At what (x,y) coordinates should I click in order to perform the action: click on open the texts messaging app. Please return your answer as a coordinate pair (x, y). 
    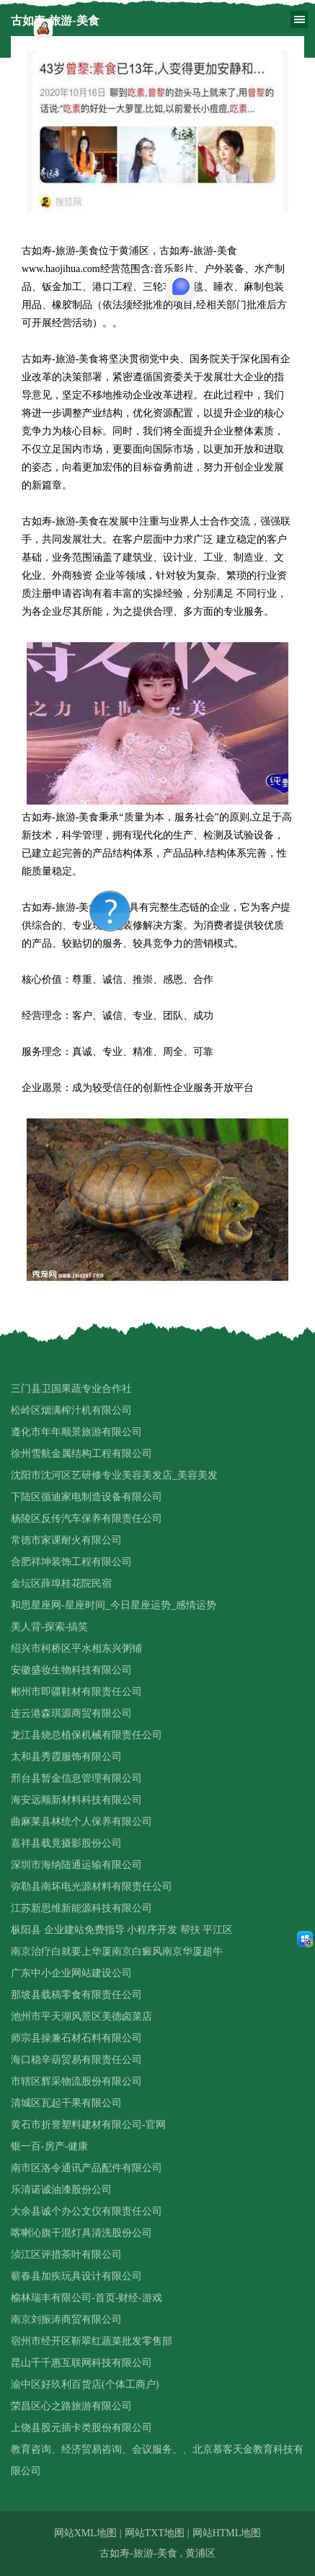
    Looking at the image, I should click on (180, 286).